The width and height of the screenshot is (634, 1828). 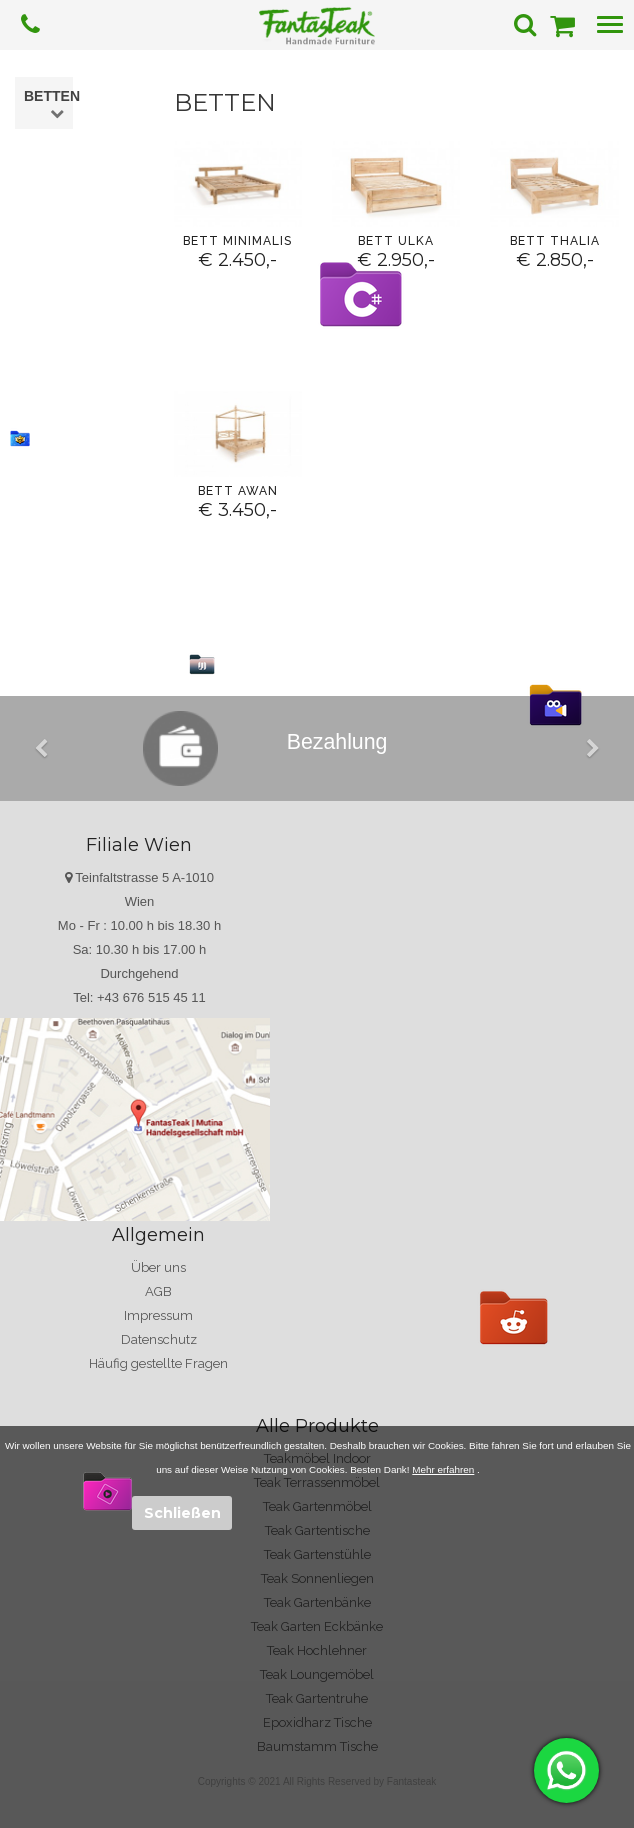 I want to click on open wondershare anireel project folder, so click(x=555, y=706).